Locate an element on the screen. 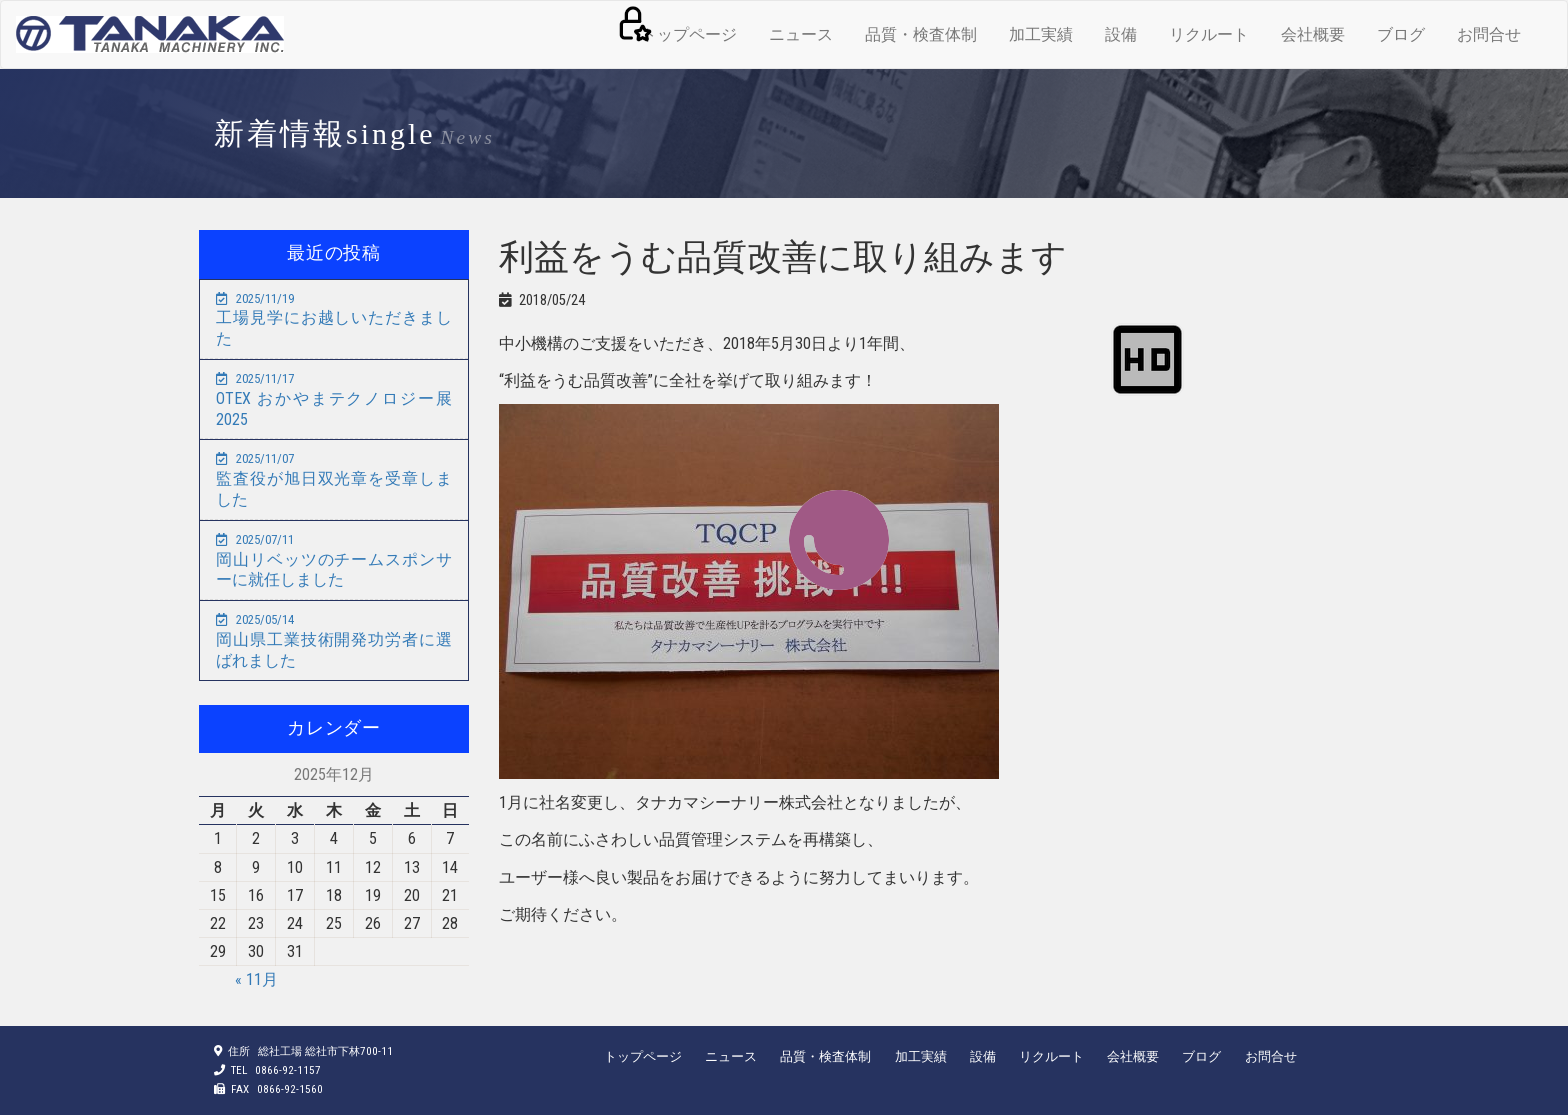 This screenshot has width=1568, height=1115. apply inner shadow effect to bottom-left corner is located at coordinates (839, 540).